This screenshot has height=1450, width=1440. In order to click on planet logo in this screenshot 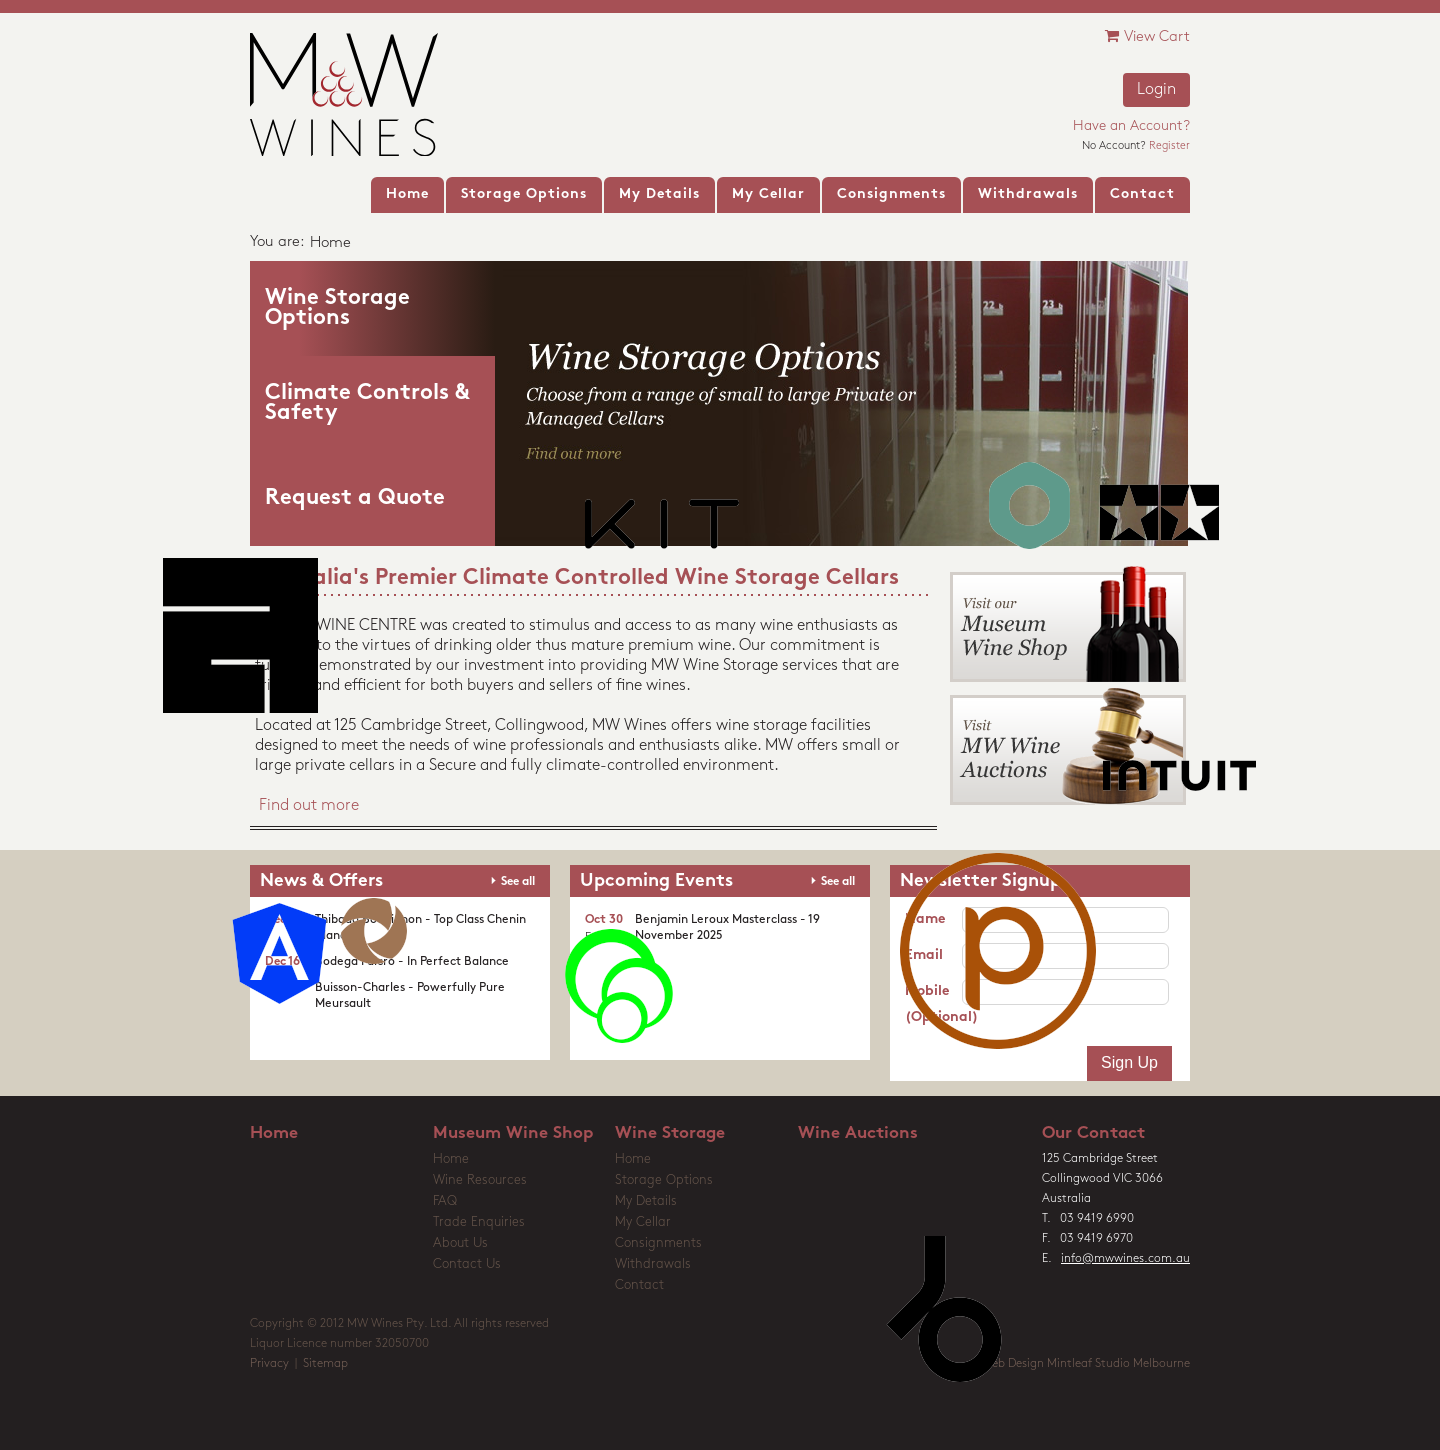, I will do `click(998, 951)`.